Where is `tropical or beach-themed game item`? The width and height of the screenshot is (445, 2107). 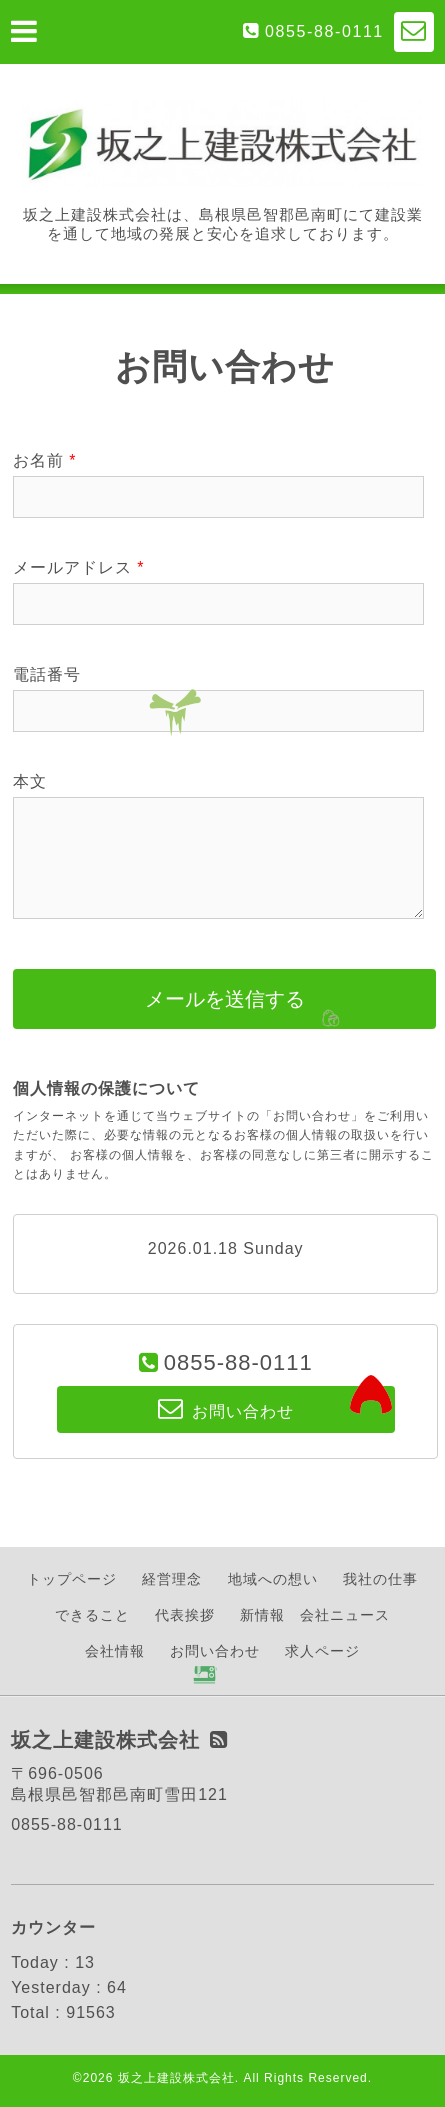 tropical or beach-themed game item is located at coordinates (331, 1018).